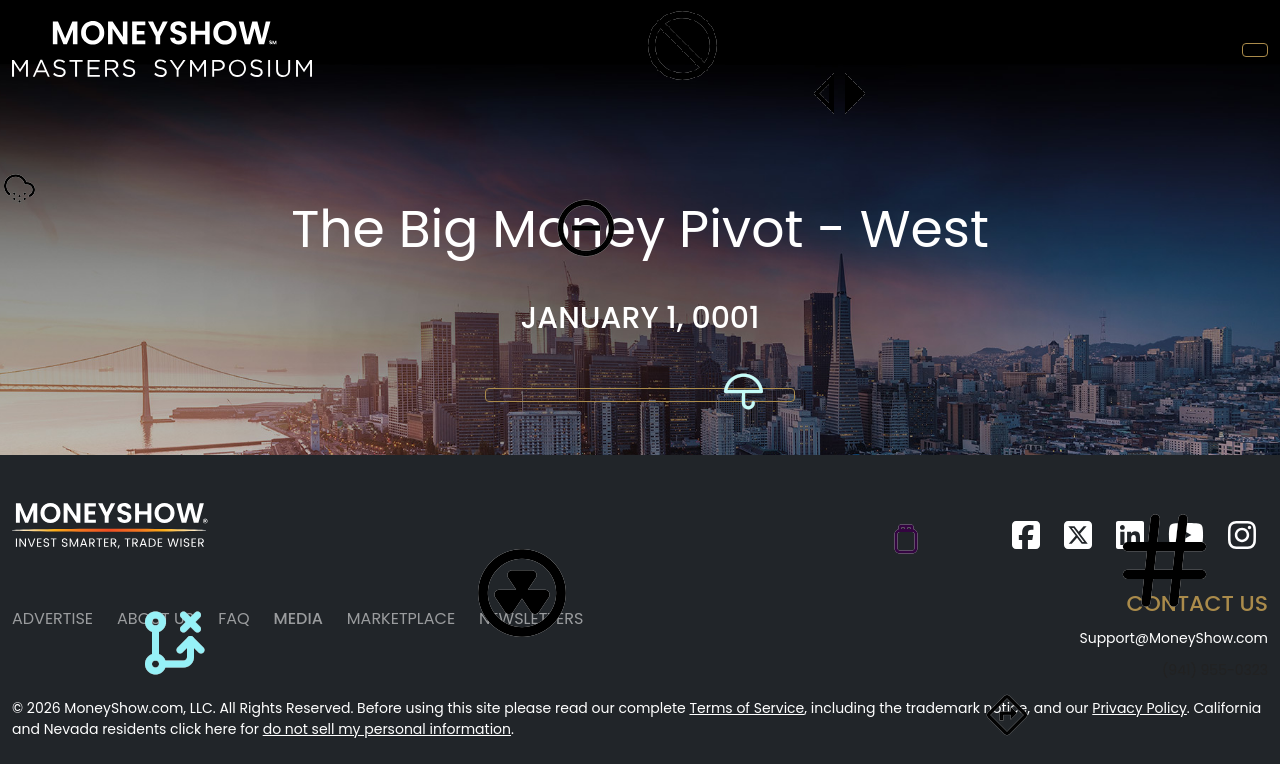 The image size is (1280, 764). What do you see at coordinates (522, 593) in the screenshot?
I see `indicates a fallout shelter or radiation safety location` at bounding box center [522, 593].